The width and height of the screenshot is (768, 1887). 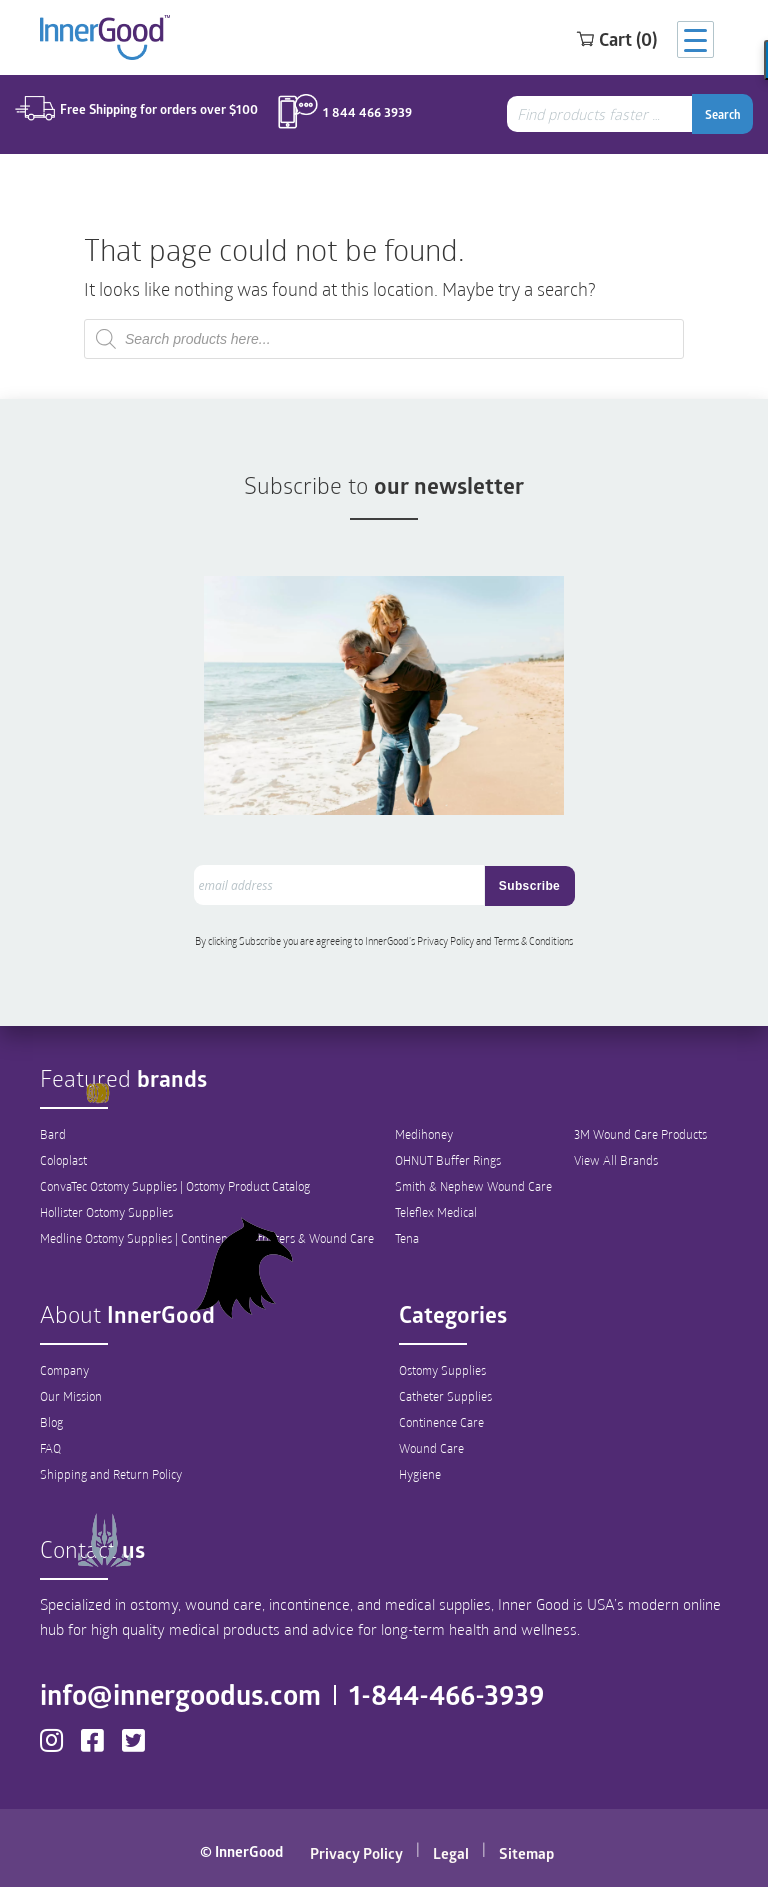 I want to click on select eagle as your team mascot or avatar, so click(x=244, y=1268).